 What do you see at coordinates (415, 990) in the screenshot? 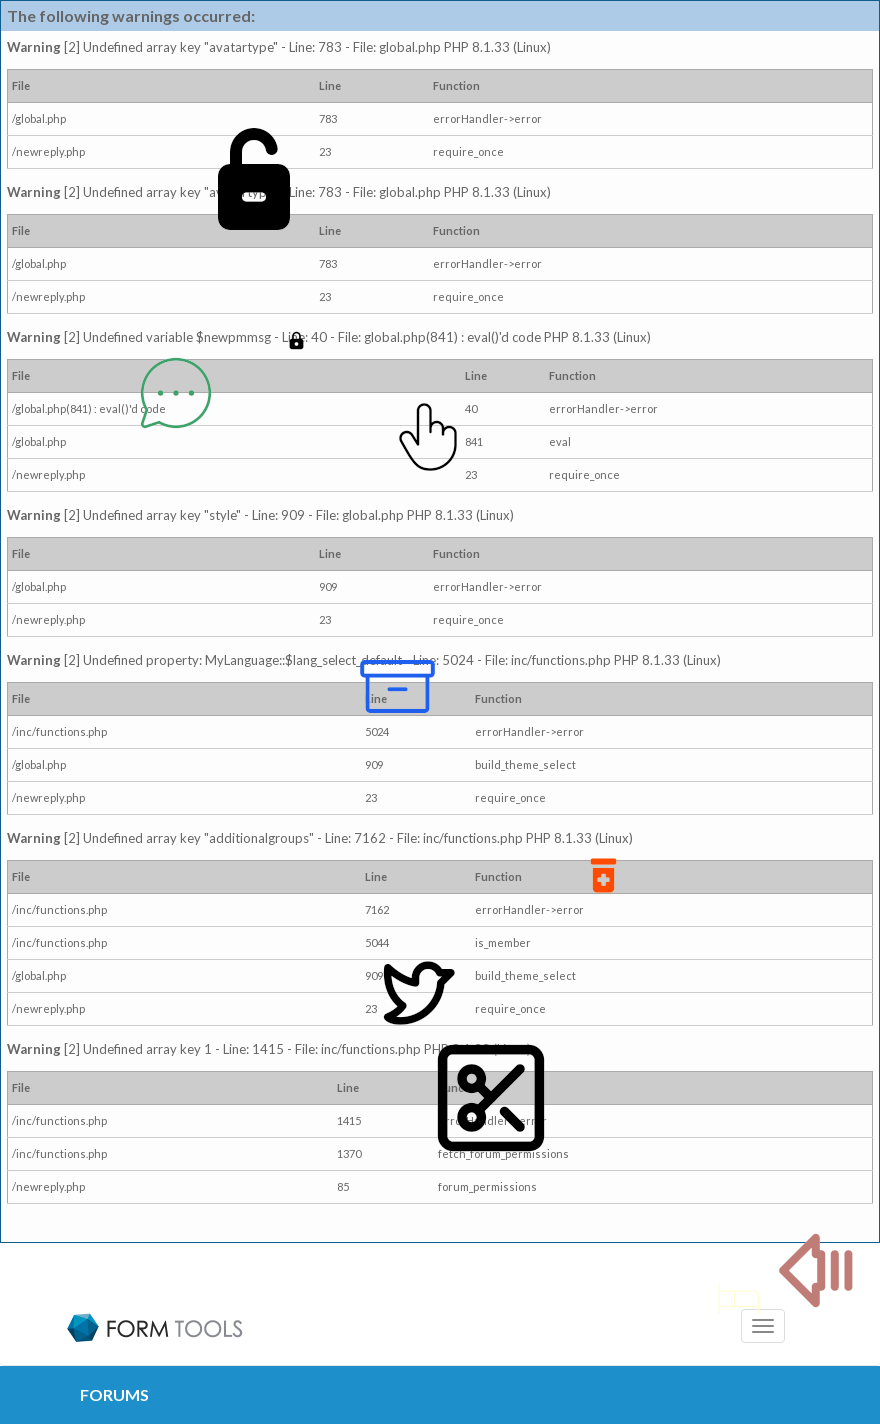
I see `share to twitter` at bounding box center [415, 990].